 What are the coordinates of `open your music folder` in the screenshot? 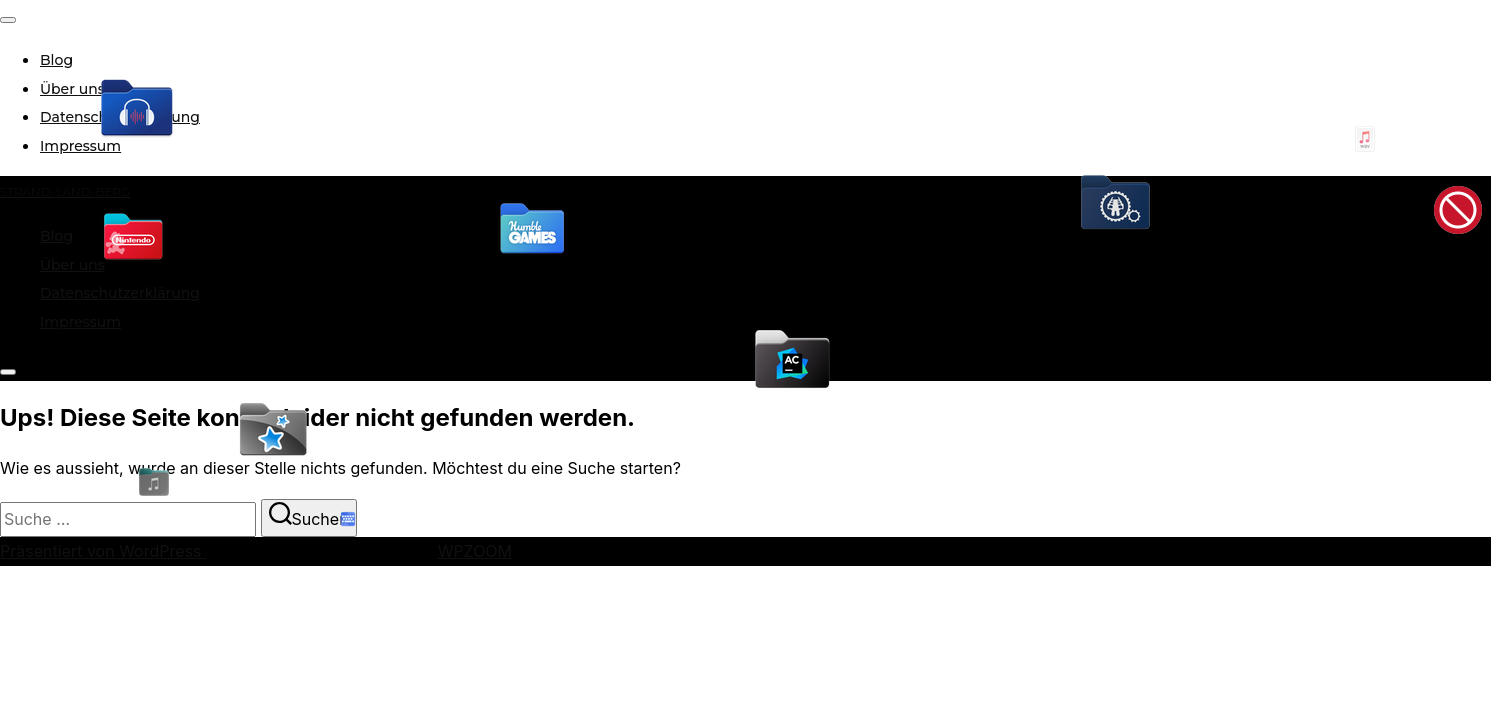 It's located at (154, 482).